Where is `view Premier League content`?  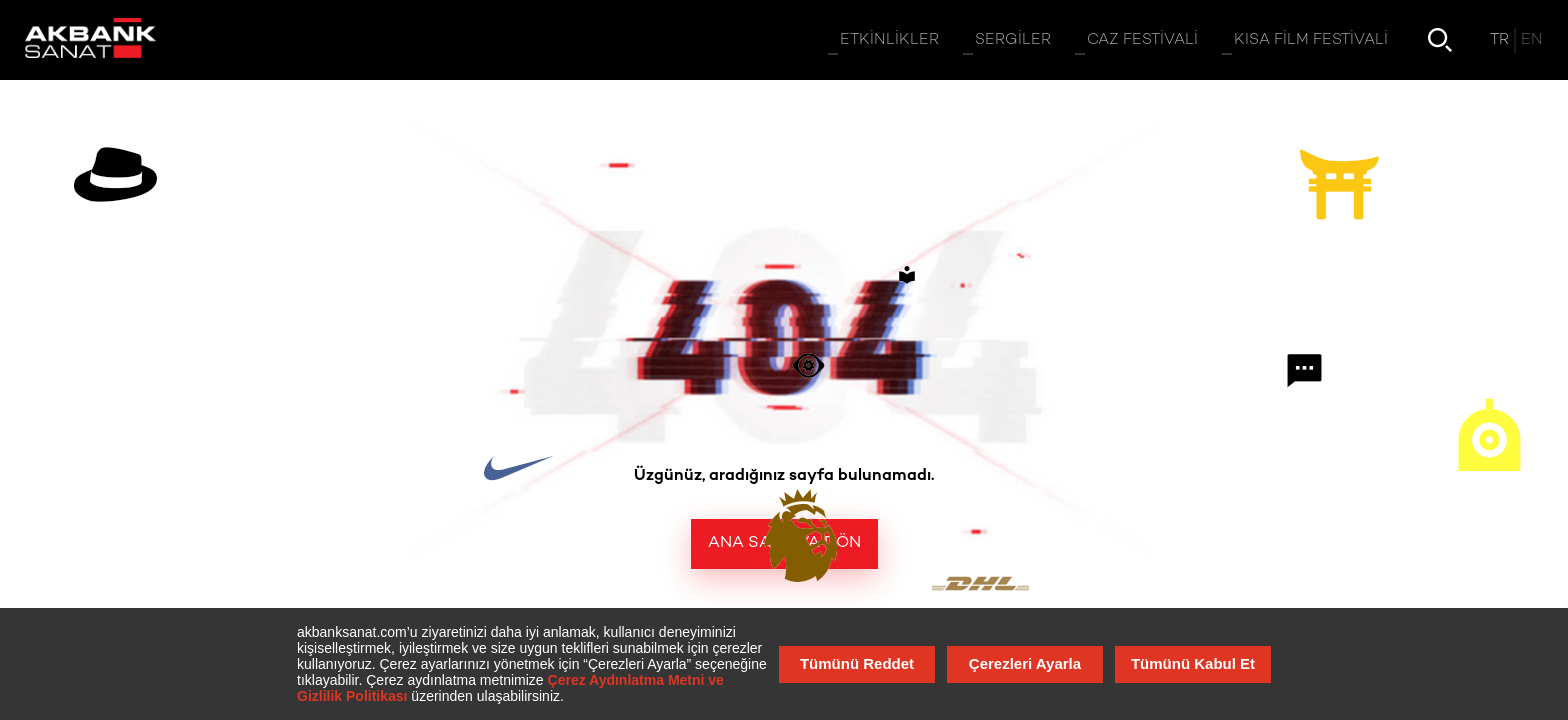
view Premier League content is located at coordinates (800, 535).